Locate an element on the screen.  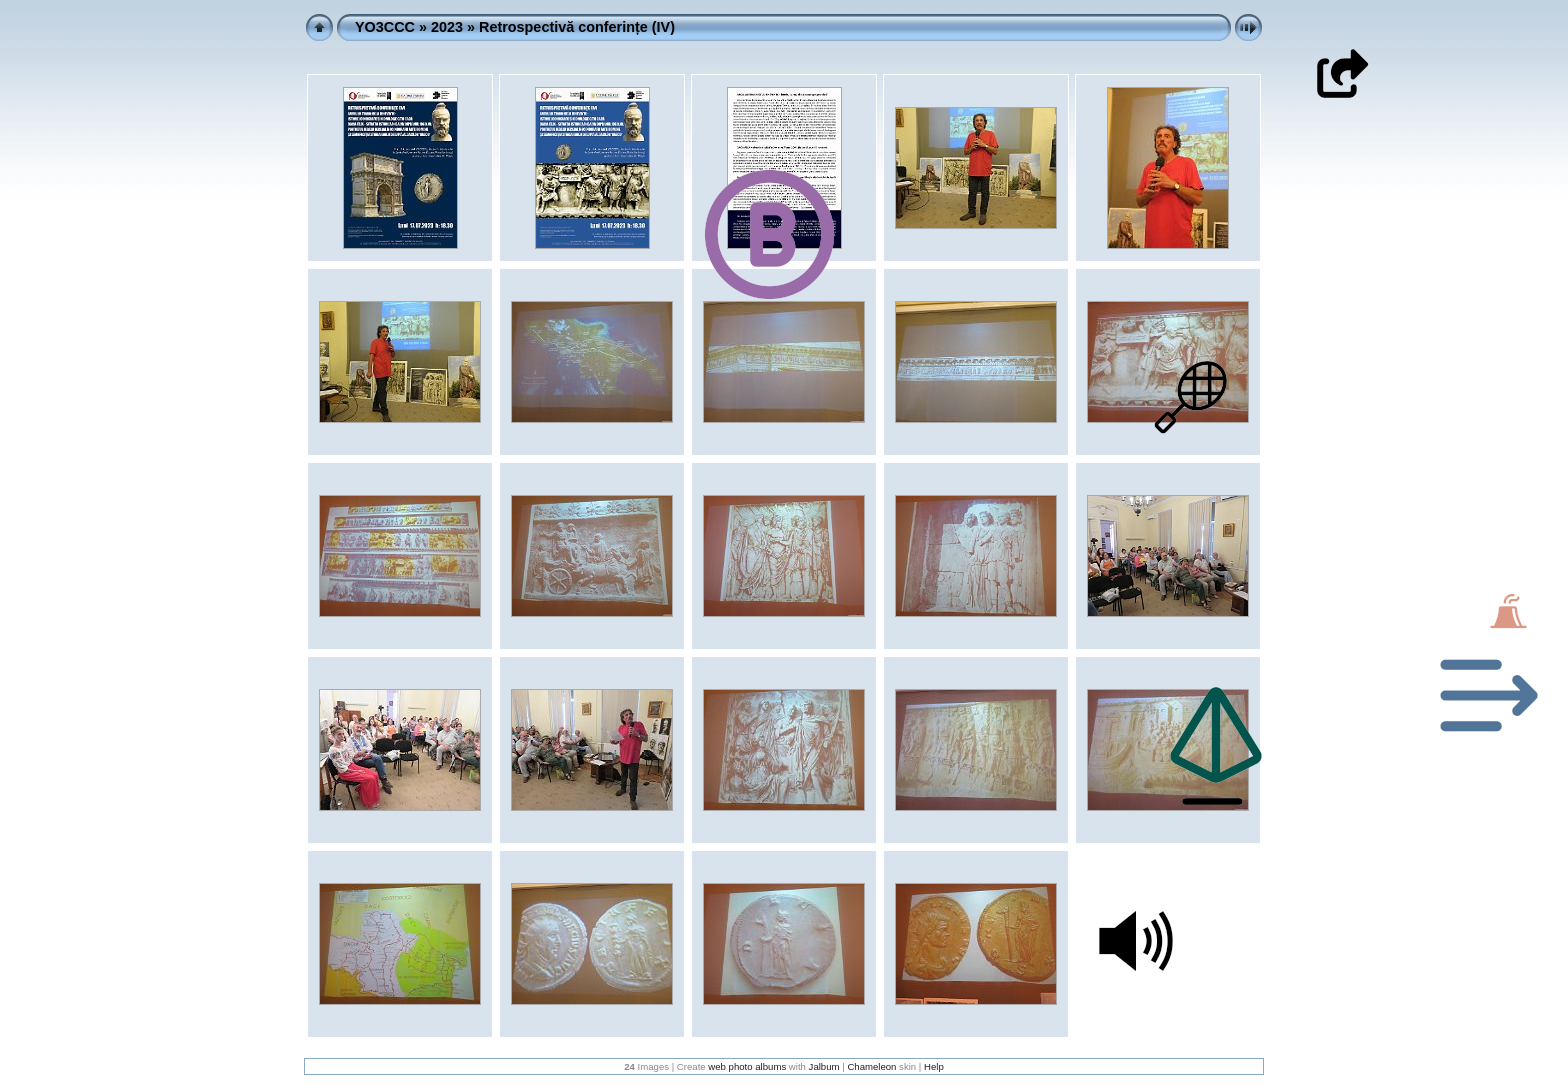
view nuclear power plant status is located at coordinates (1508, 613).